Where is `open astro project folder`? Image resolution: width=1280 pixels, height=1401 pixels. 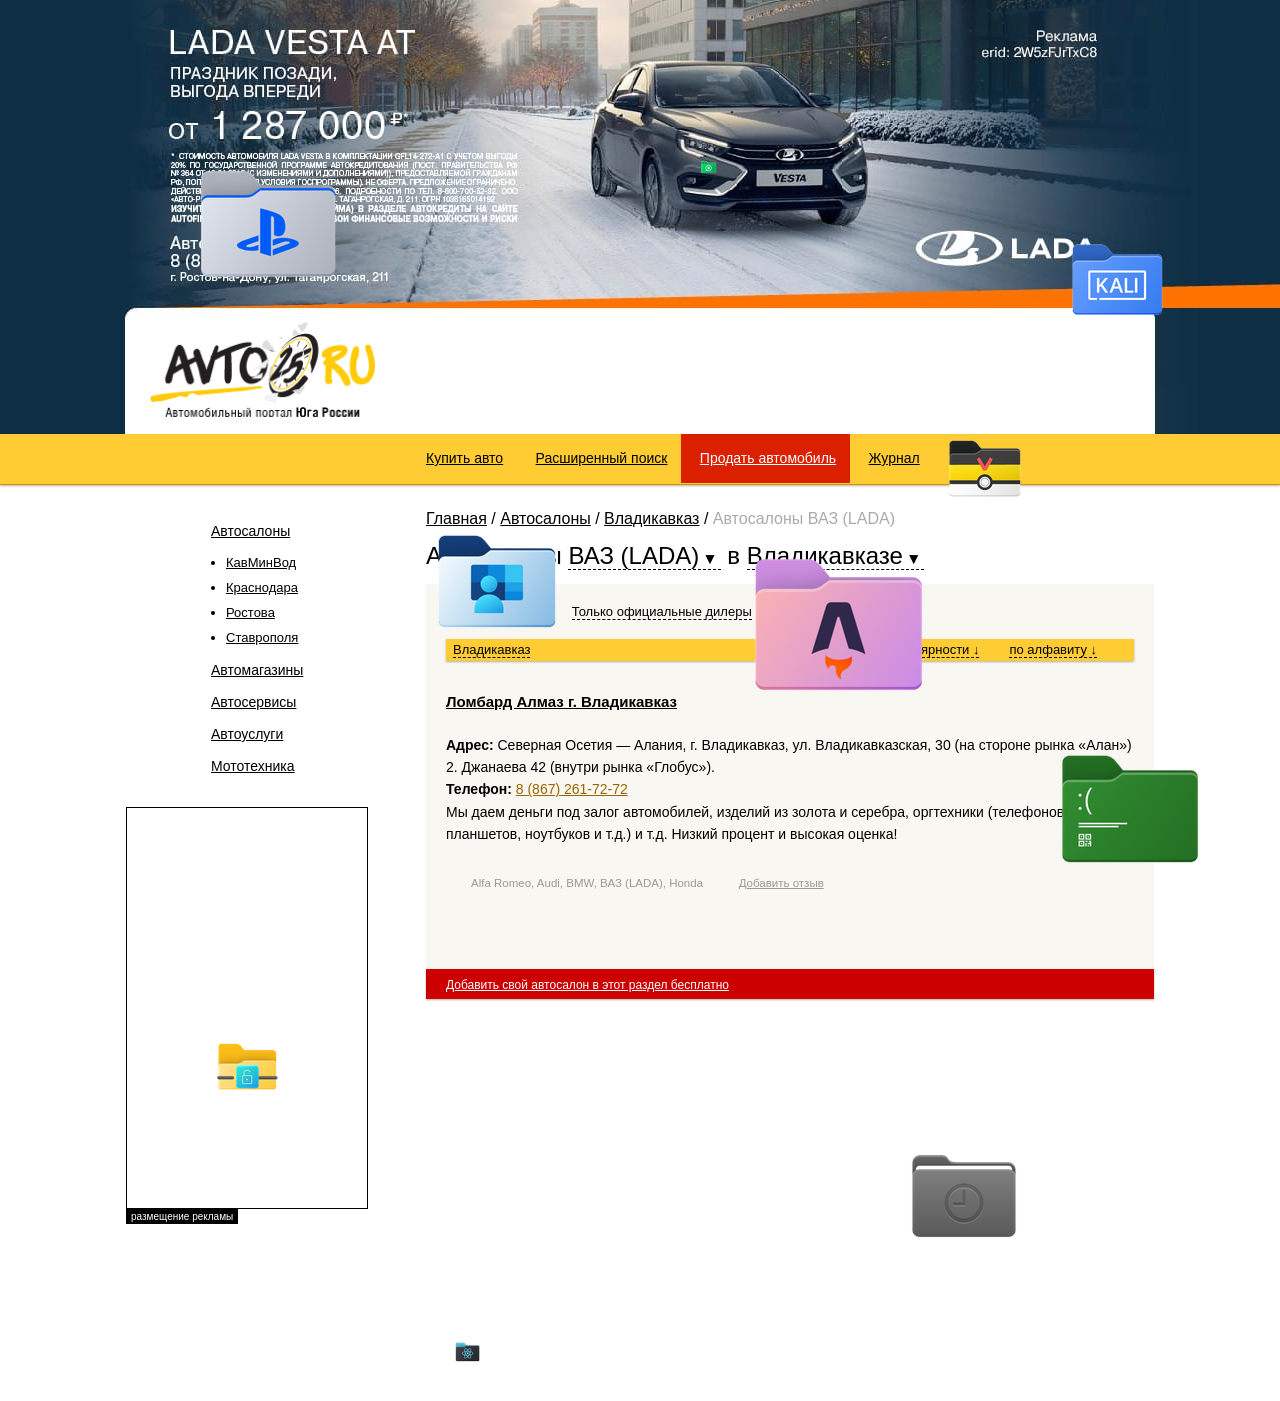
open astro project folder is located at coordinates (838, 629).